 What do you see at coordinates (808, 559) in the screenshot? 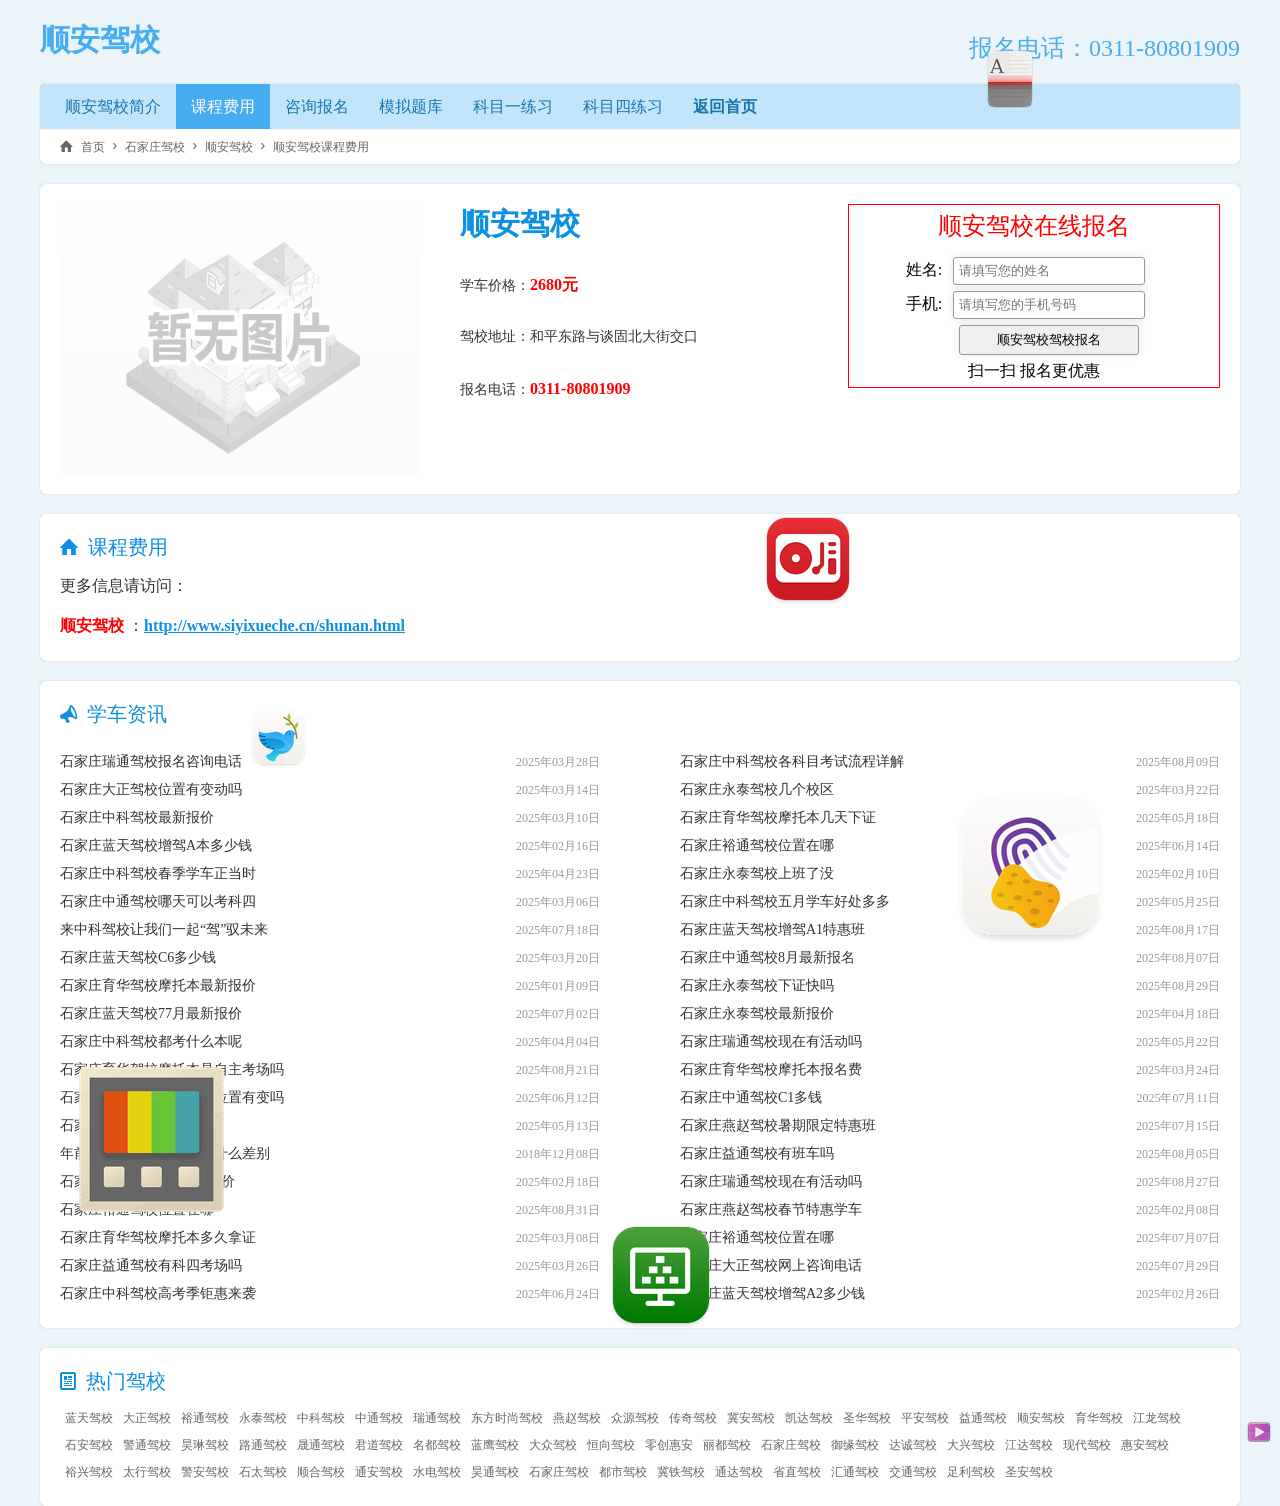
I see `open monophony music player app` at bounding box center [808, 559].